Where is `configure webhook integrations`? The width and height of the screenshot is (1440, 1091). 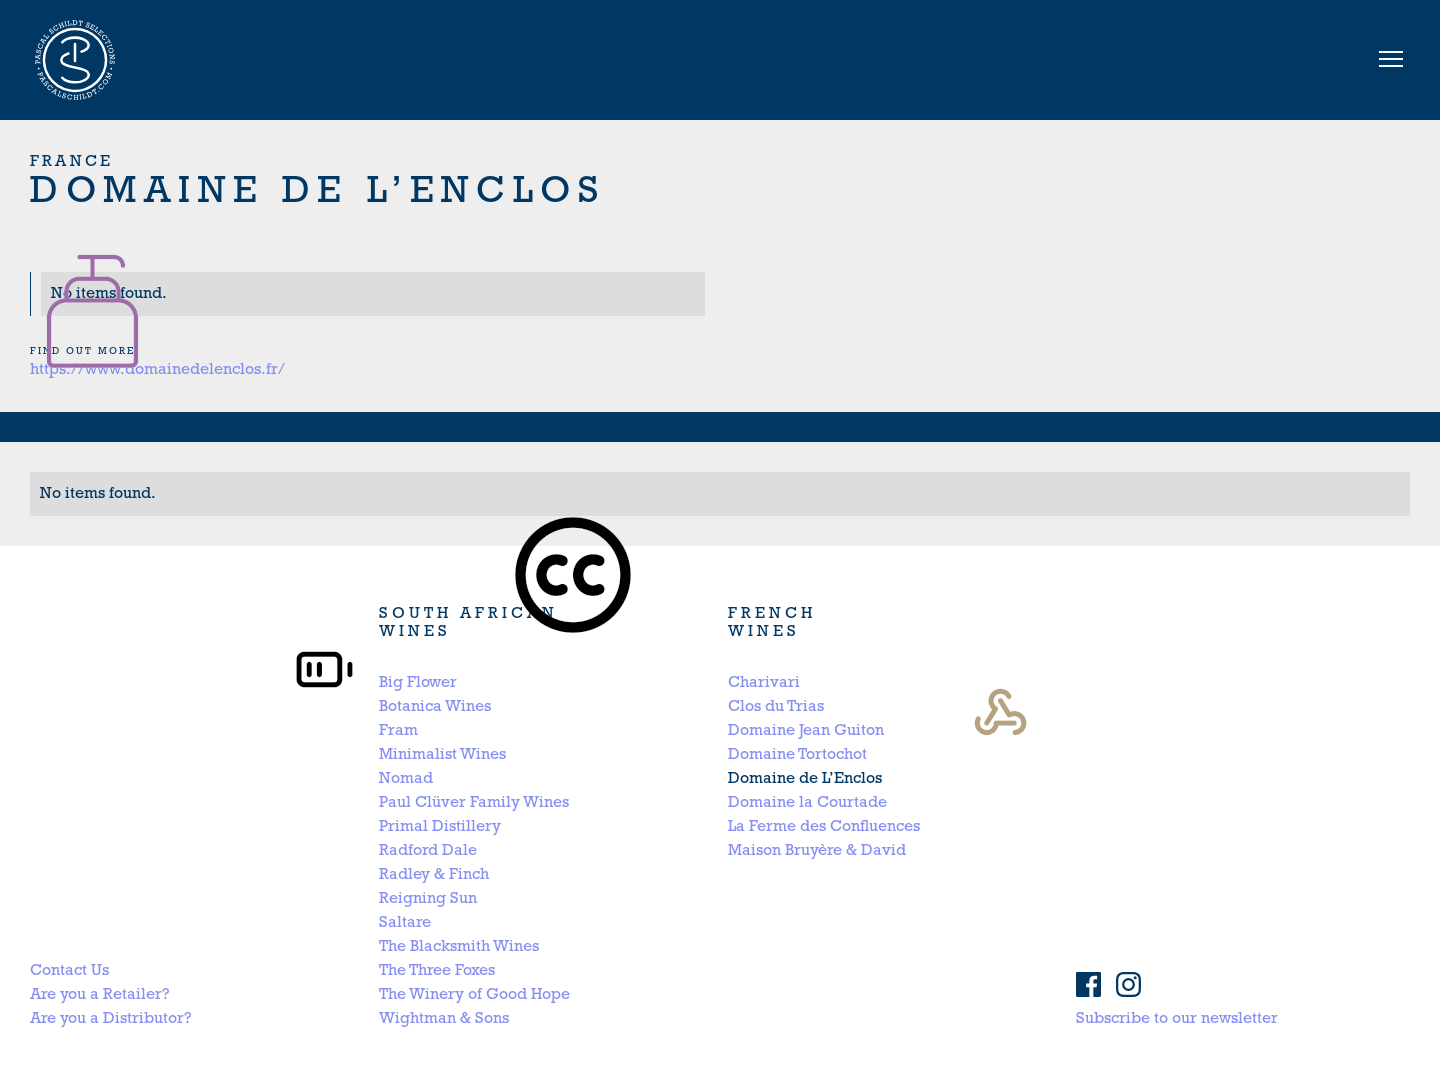
configure webhook integrations is located at coordinates (1000, 714).